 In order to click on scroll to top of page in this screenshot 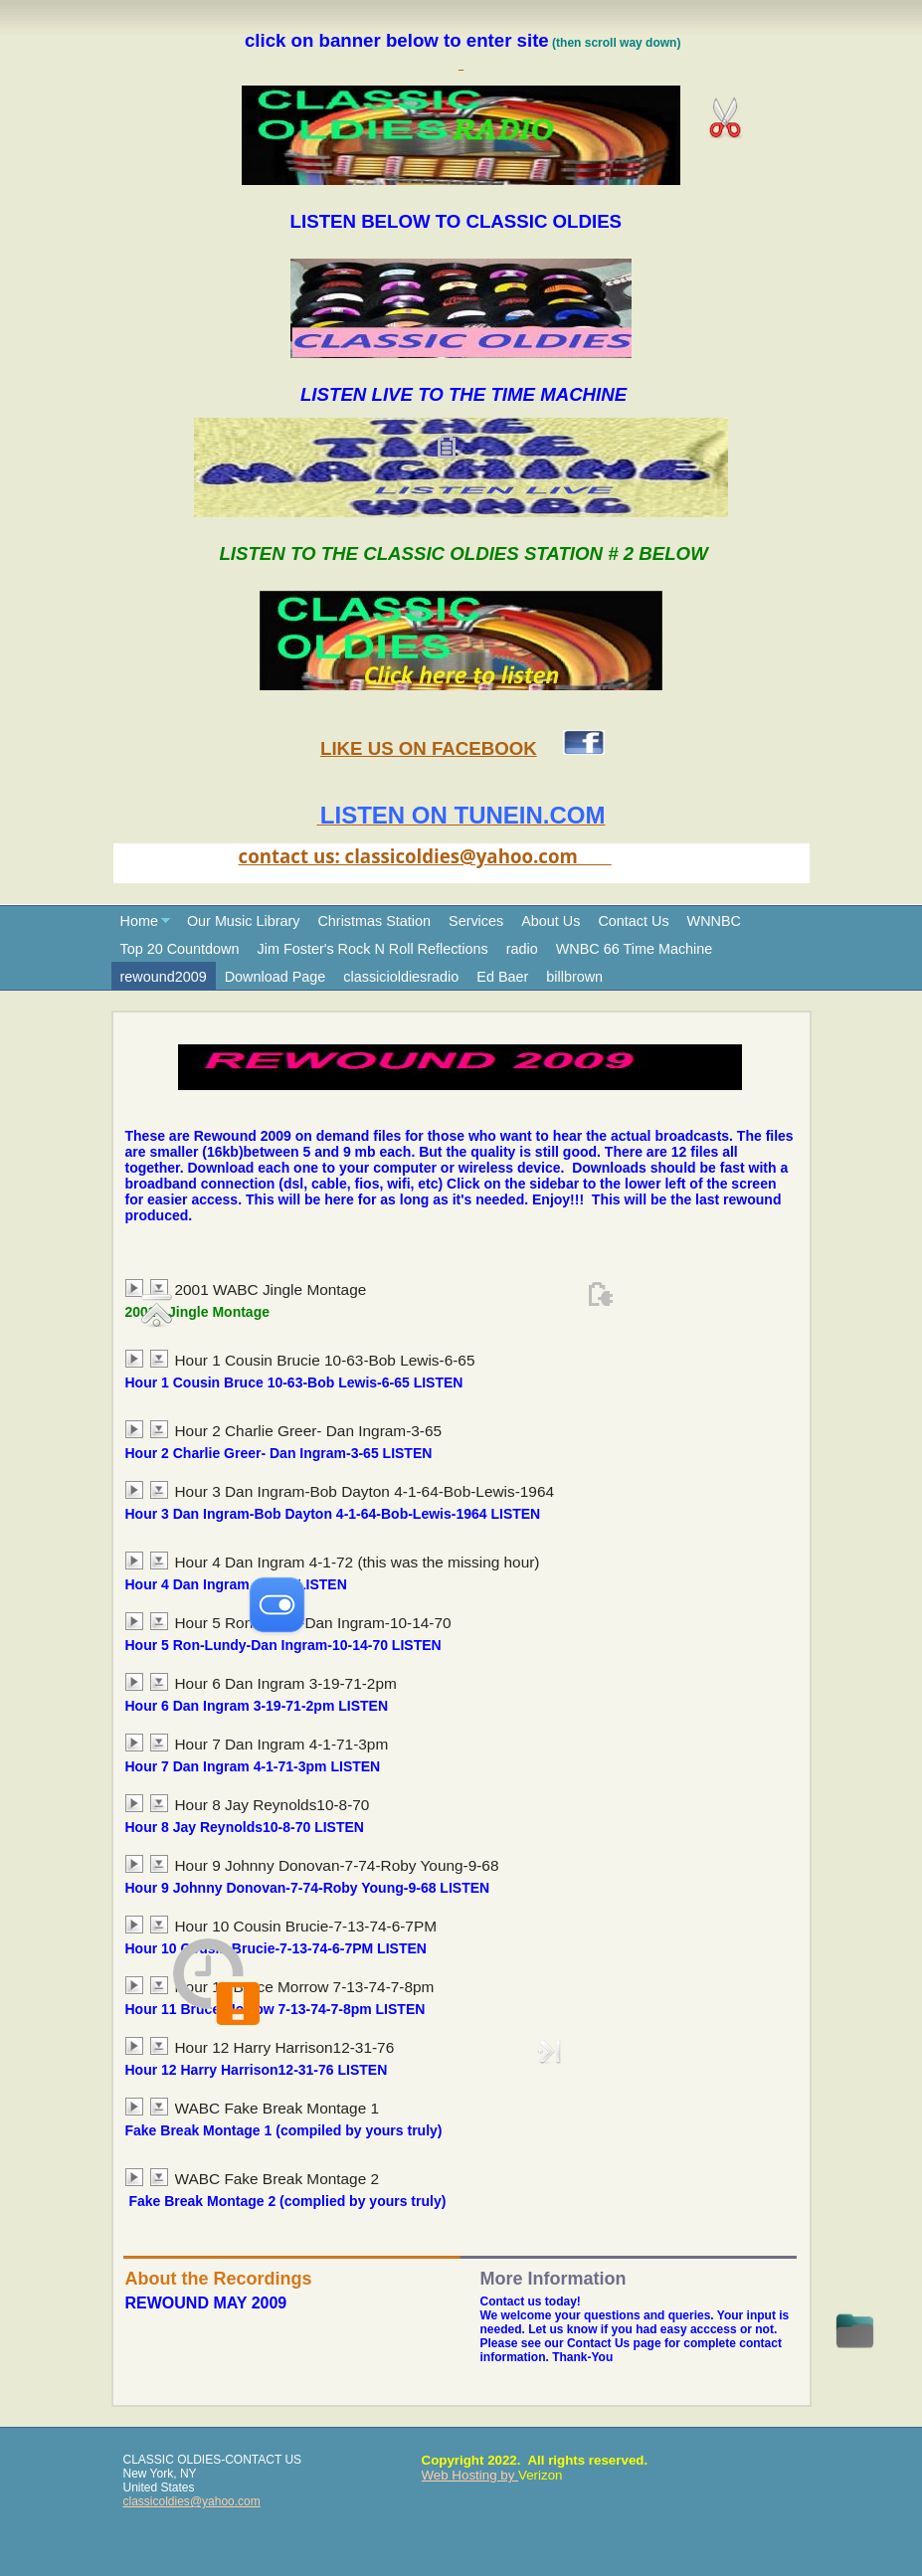, I will do `click(156, 1311)`.